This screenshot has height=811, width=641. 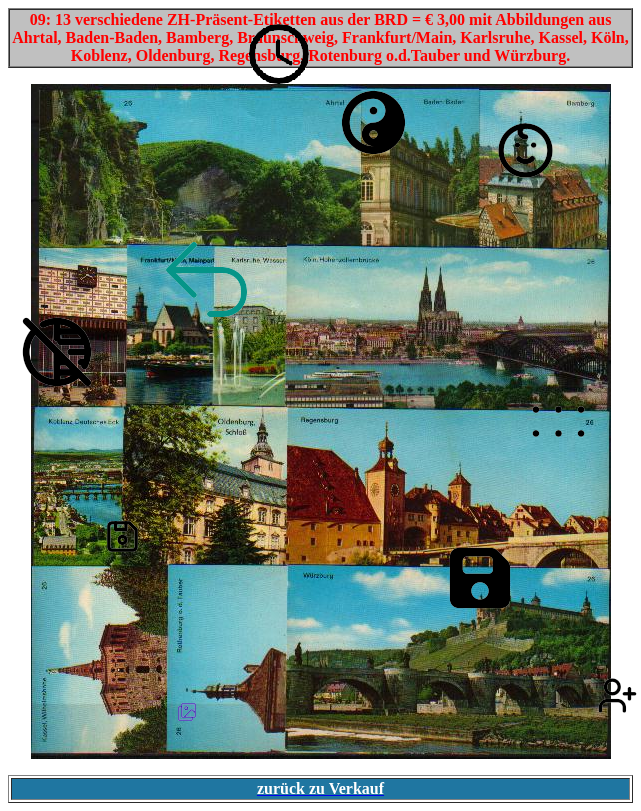 I want to click on save current file or document, so click(x=480, y=578).